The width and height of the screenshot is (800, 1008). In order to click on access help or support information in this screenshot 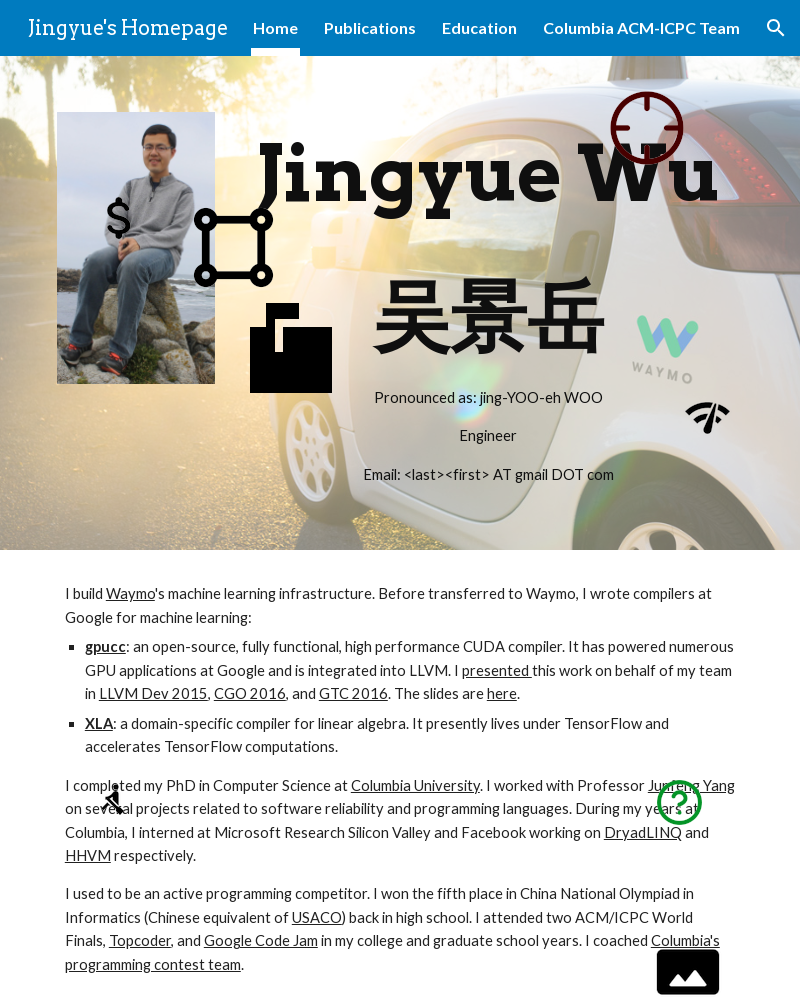, I will do `click(679, 802)`.